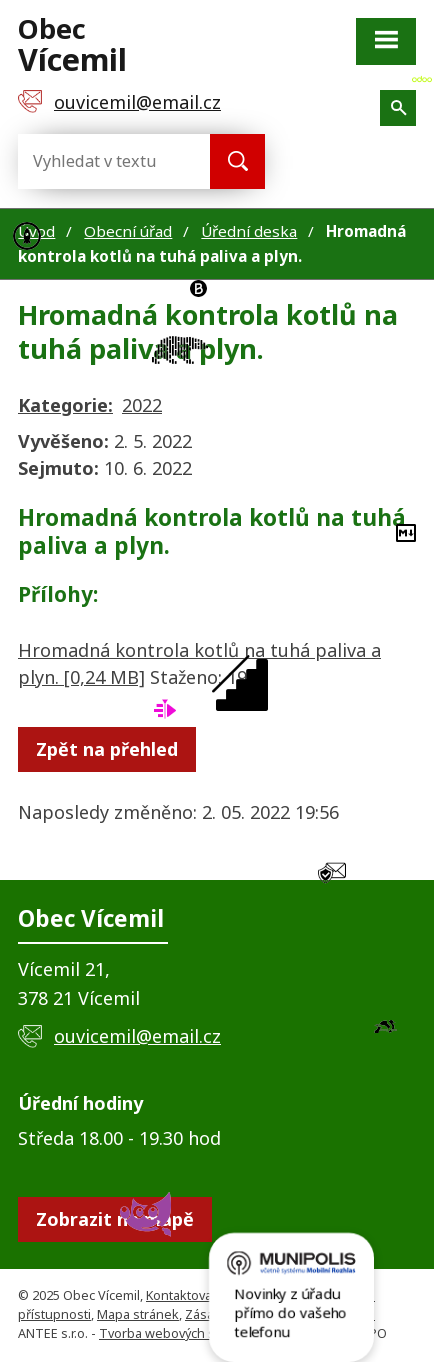  I want to click on strongSwan VPN client application, so click(385, 1026).